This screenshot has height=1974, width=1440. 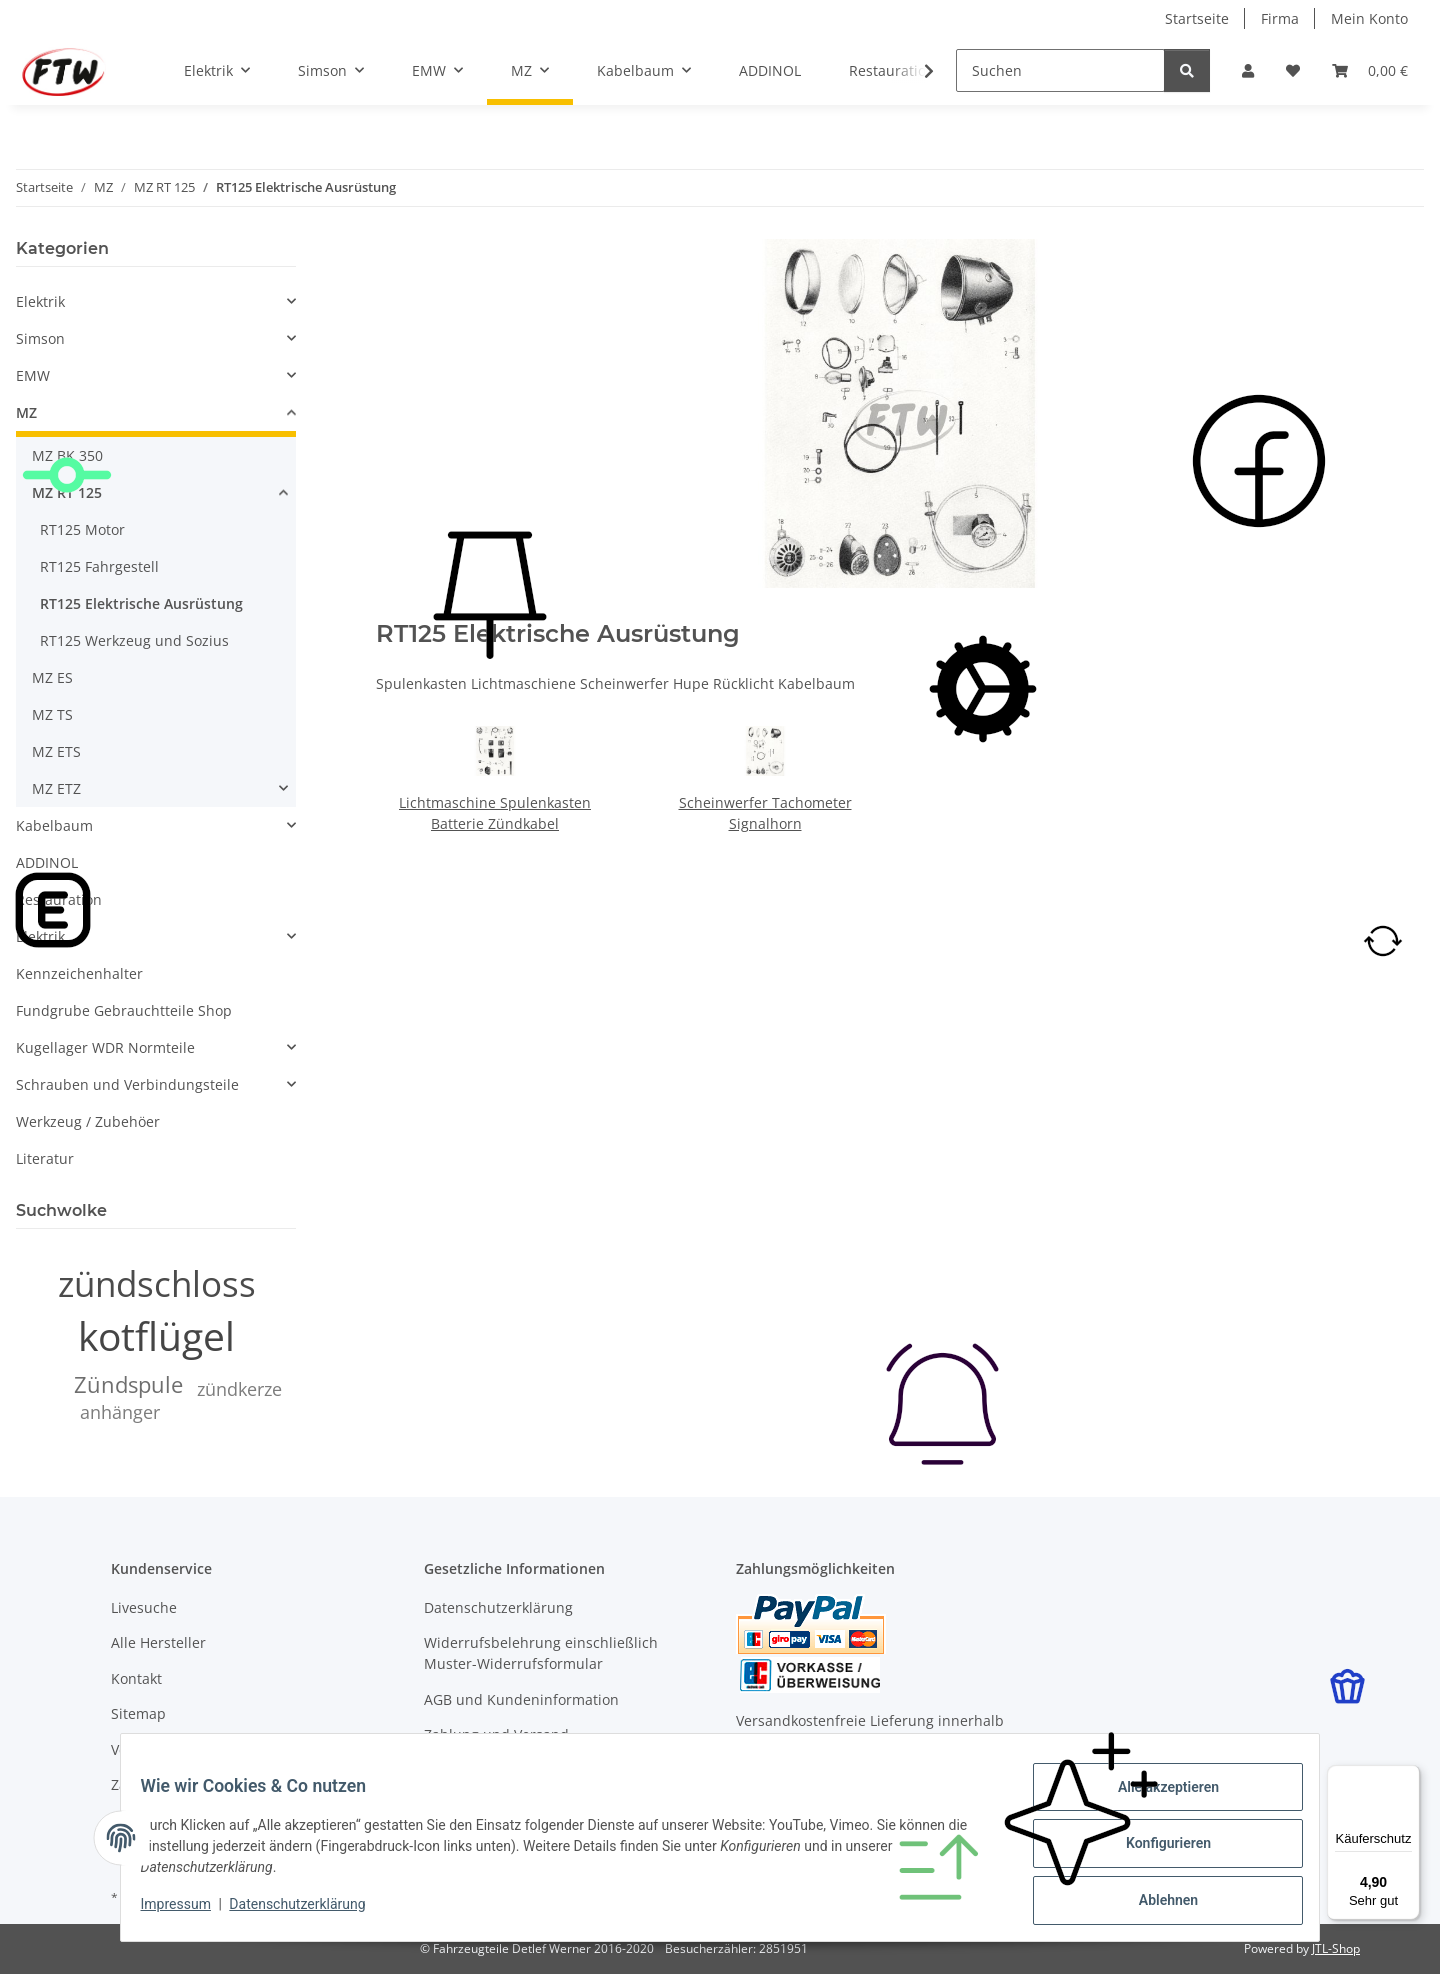 I want to click on open facebook app, so click(x=1259, y=461).